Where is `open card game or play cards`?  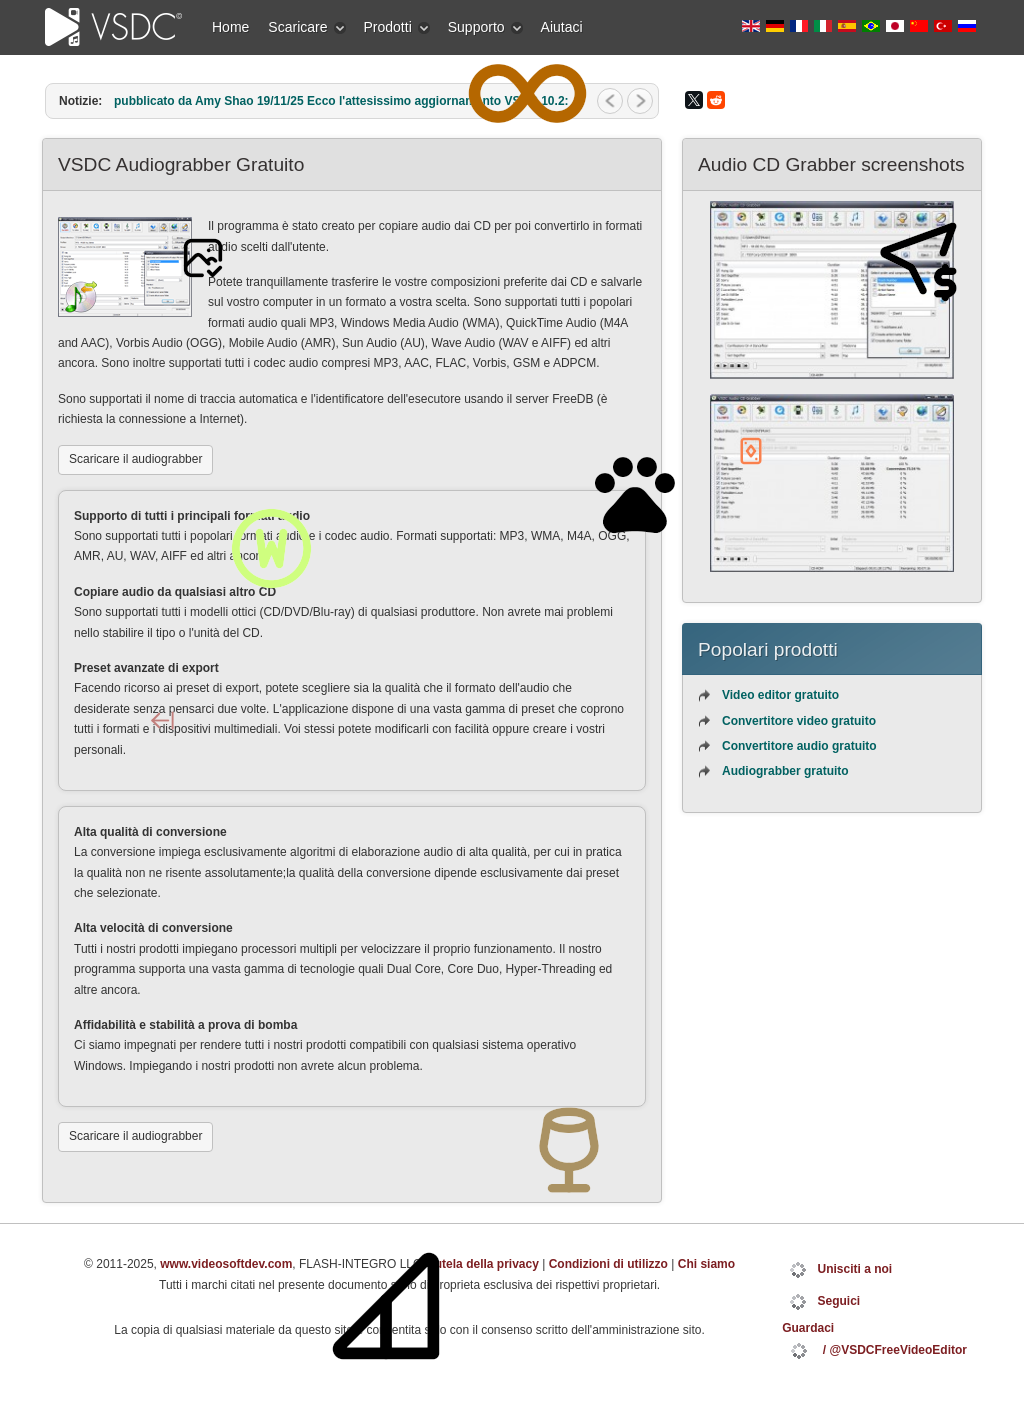
open card game or play cards is located at coordinates (751, 451).